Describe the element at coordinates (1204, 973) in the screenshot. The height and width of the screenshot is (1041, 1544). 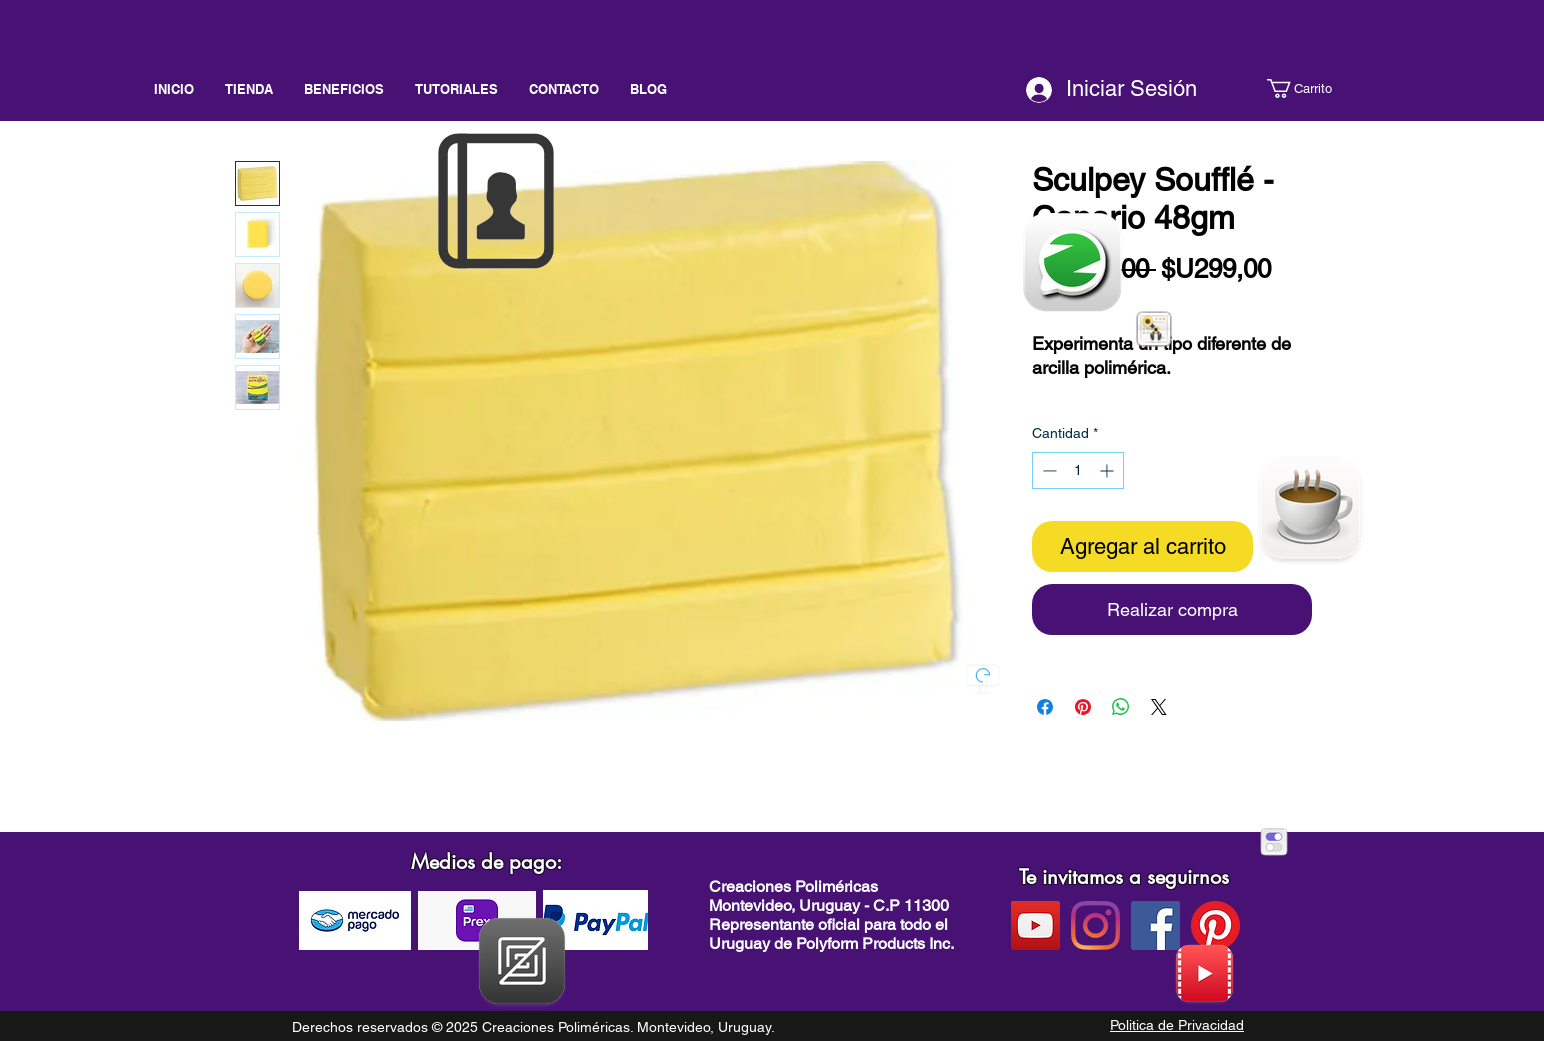
I see `open copypastegrab video downloader app` at that location.